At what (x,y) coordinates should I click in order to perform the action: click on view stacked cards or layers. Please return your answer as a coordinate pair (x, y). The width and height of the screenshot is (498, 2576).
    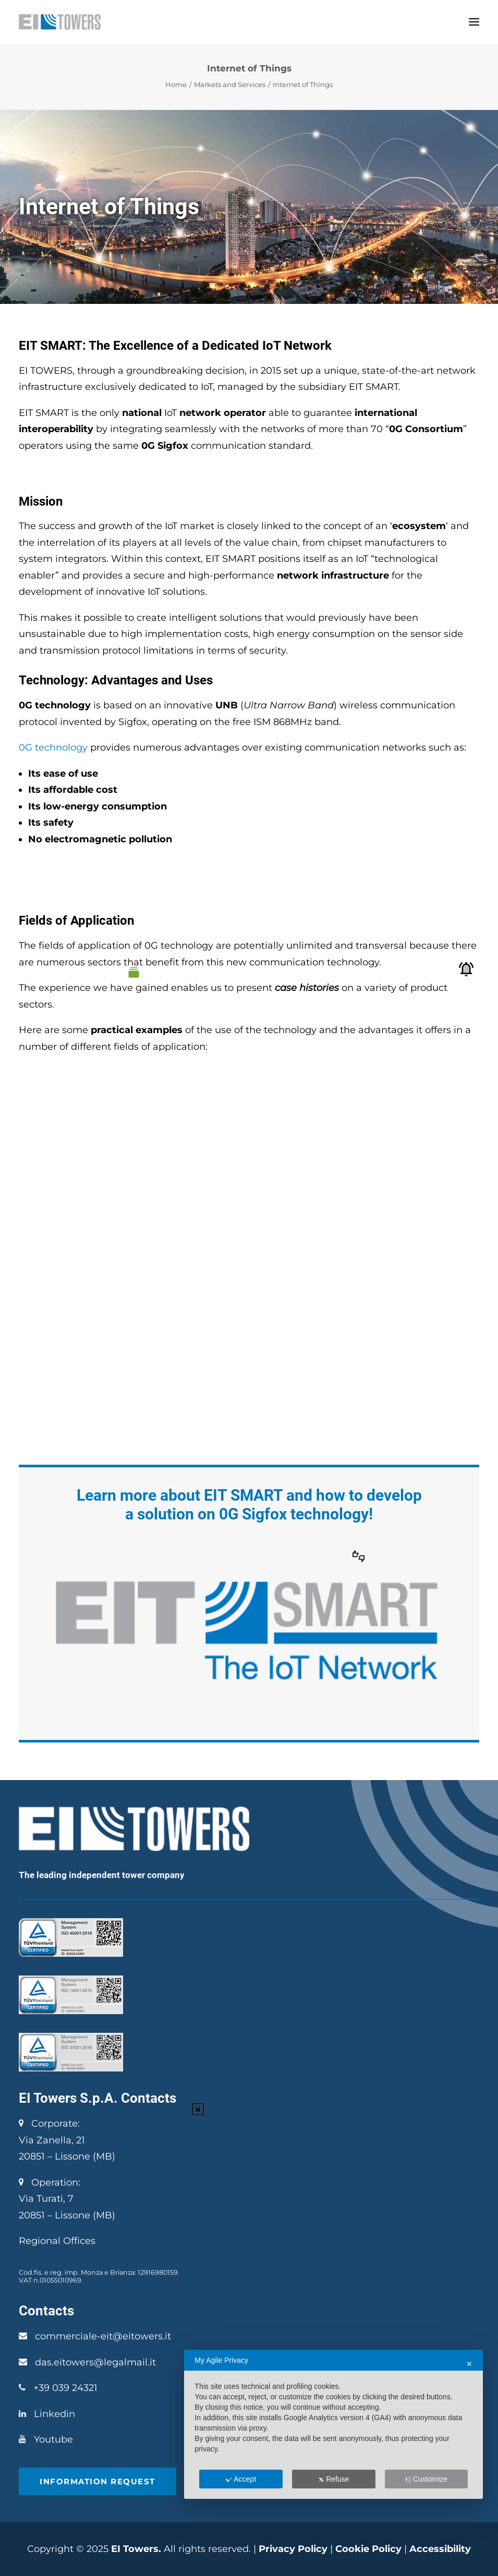
    Looking at the image, I should click on (133, 973).